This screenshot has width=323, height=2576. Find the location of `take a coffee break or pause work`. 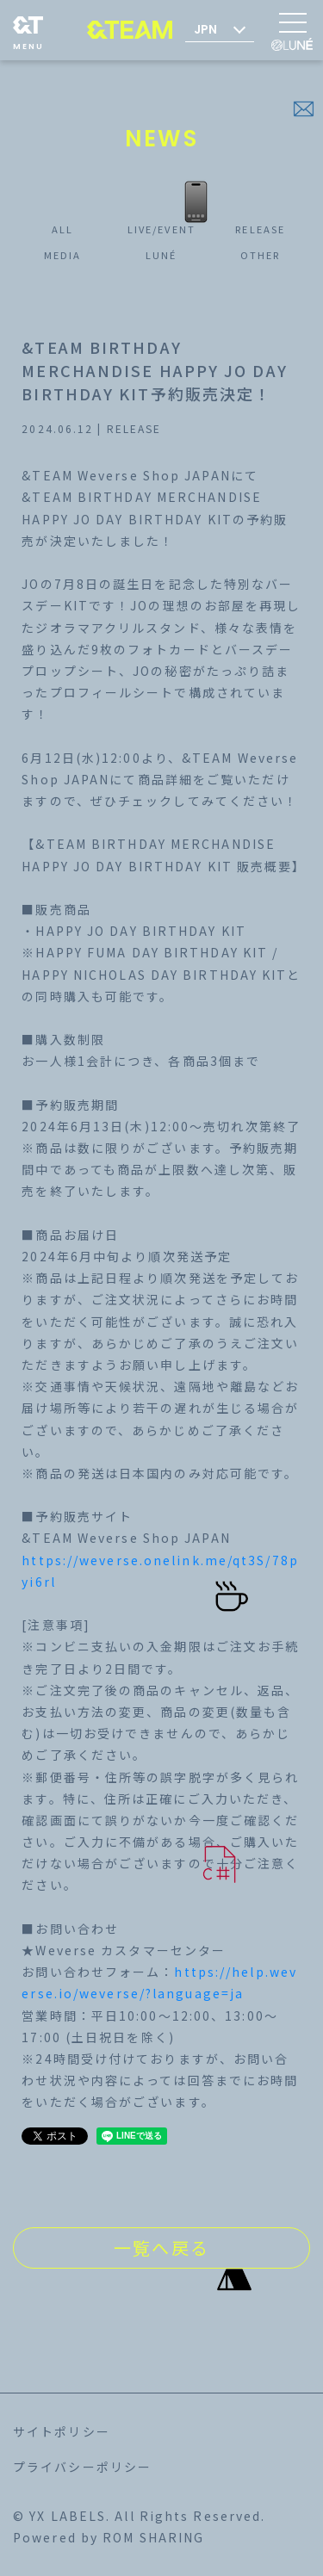

take a coffee break or pause work is located at coordinates (229, 1597).